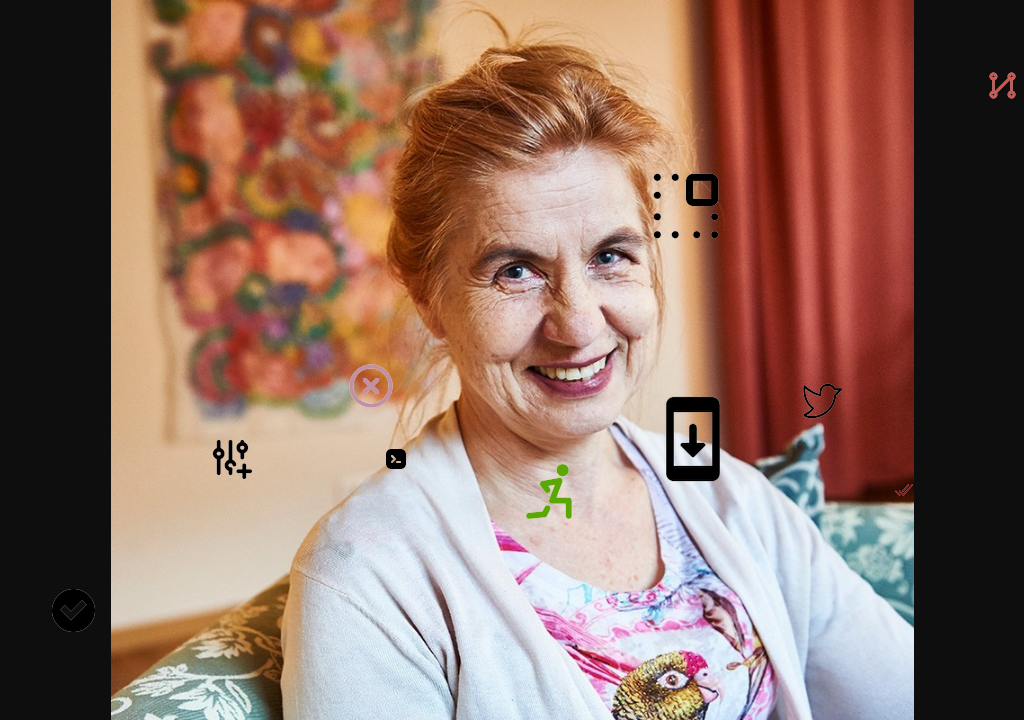 The width and height of the screenshot is (1024, 720). I want to click on share to twitter, so click(820, 399).